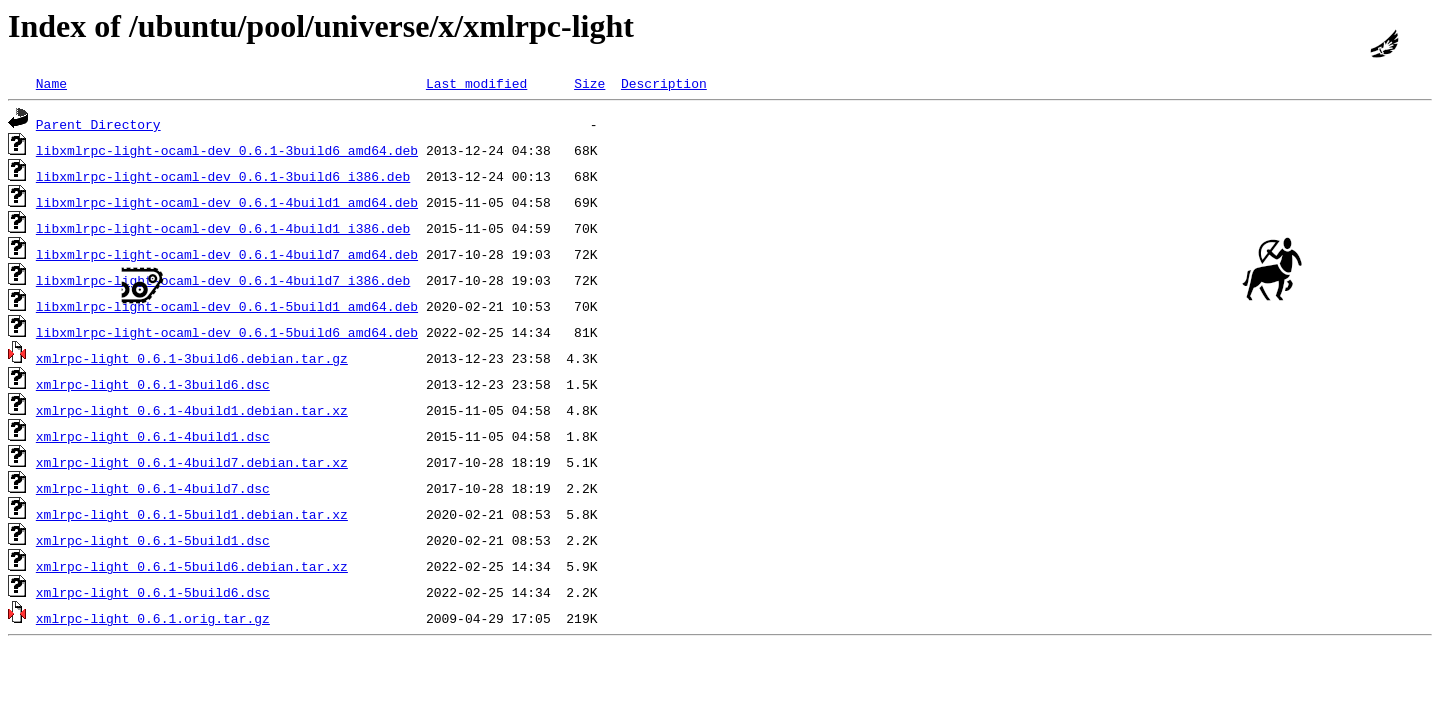 Image resolution: width=1440 pixels, height=720 pixels. I want to click on select tank or tracked vehicle in a game, so click(142, 285).